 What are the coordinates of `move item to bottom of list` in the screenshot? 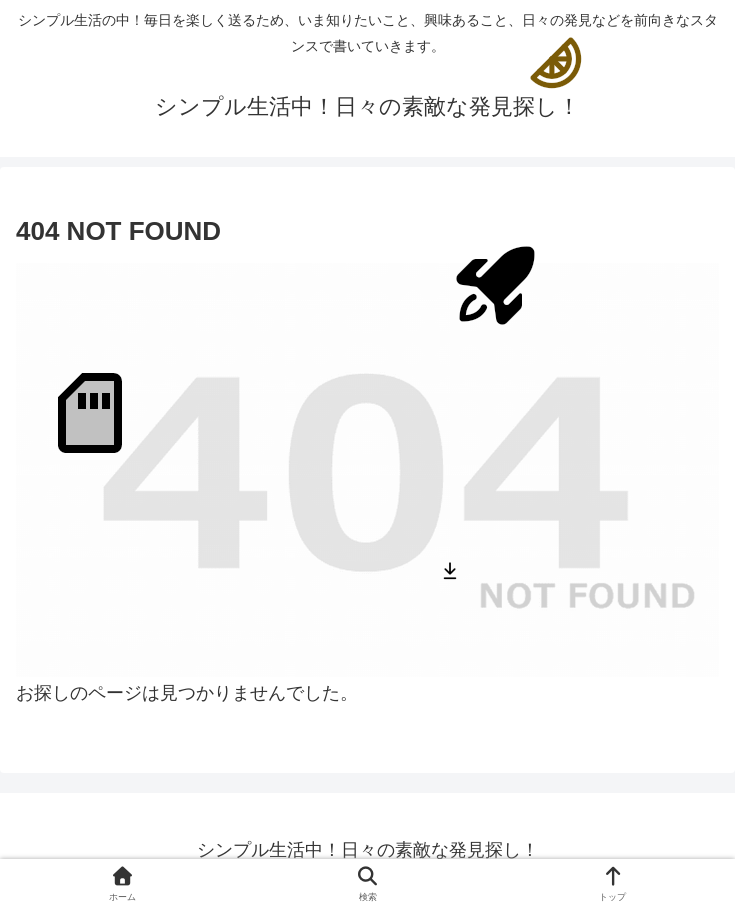 It's located at (450, 571).